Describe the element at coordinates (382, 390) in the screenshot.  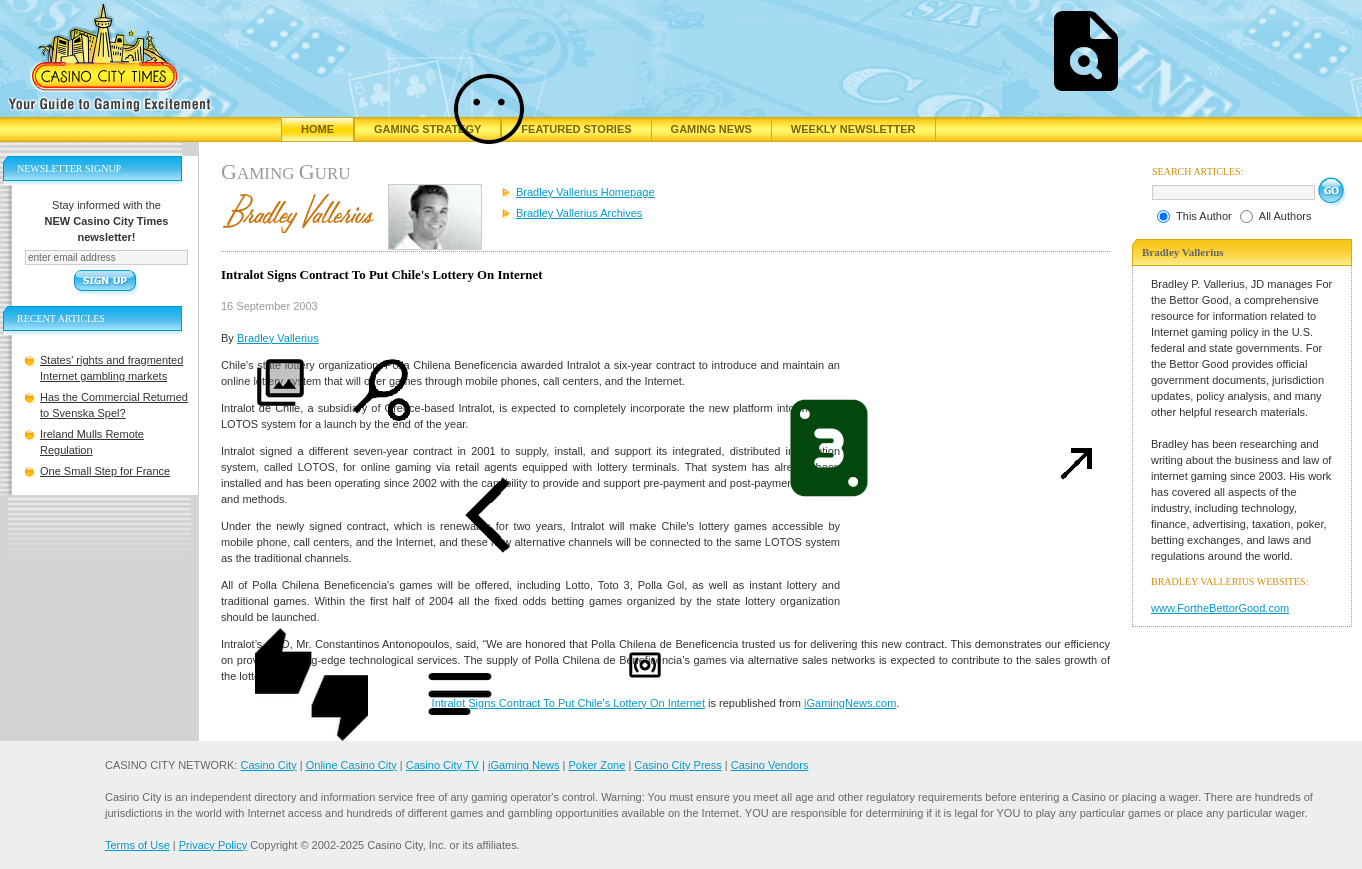
I see `access tennis or racket sports content` at that location.